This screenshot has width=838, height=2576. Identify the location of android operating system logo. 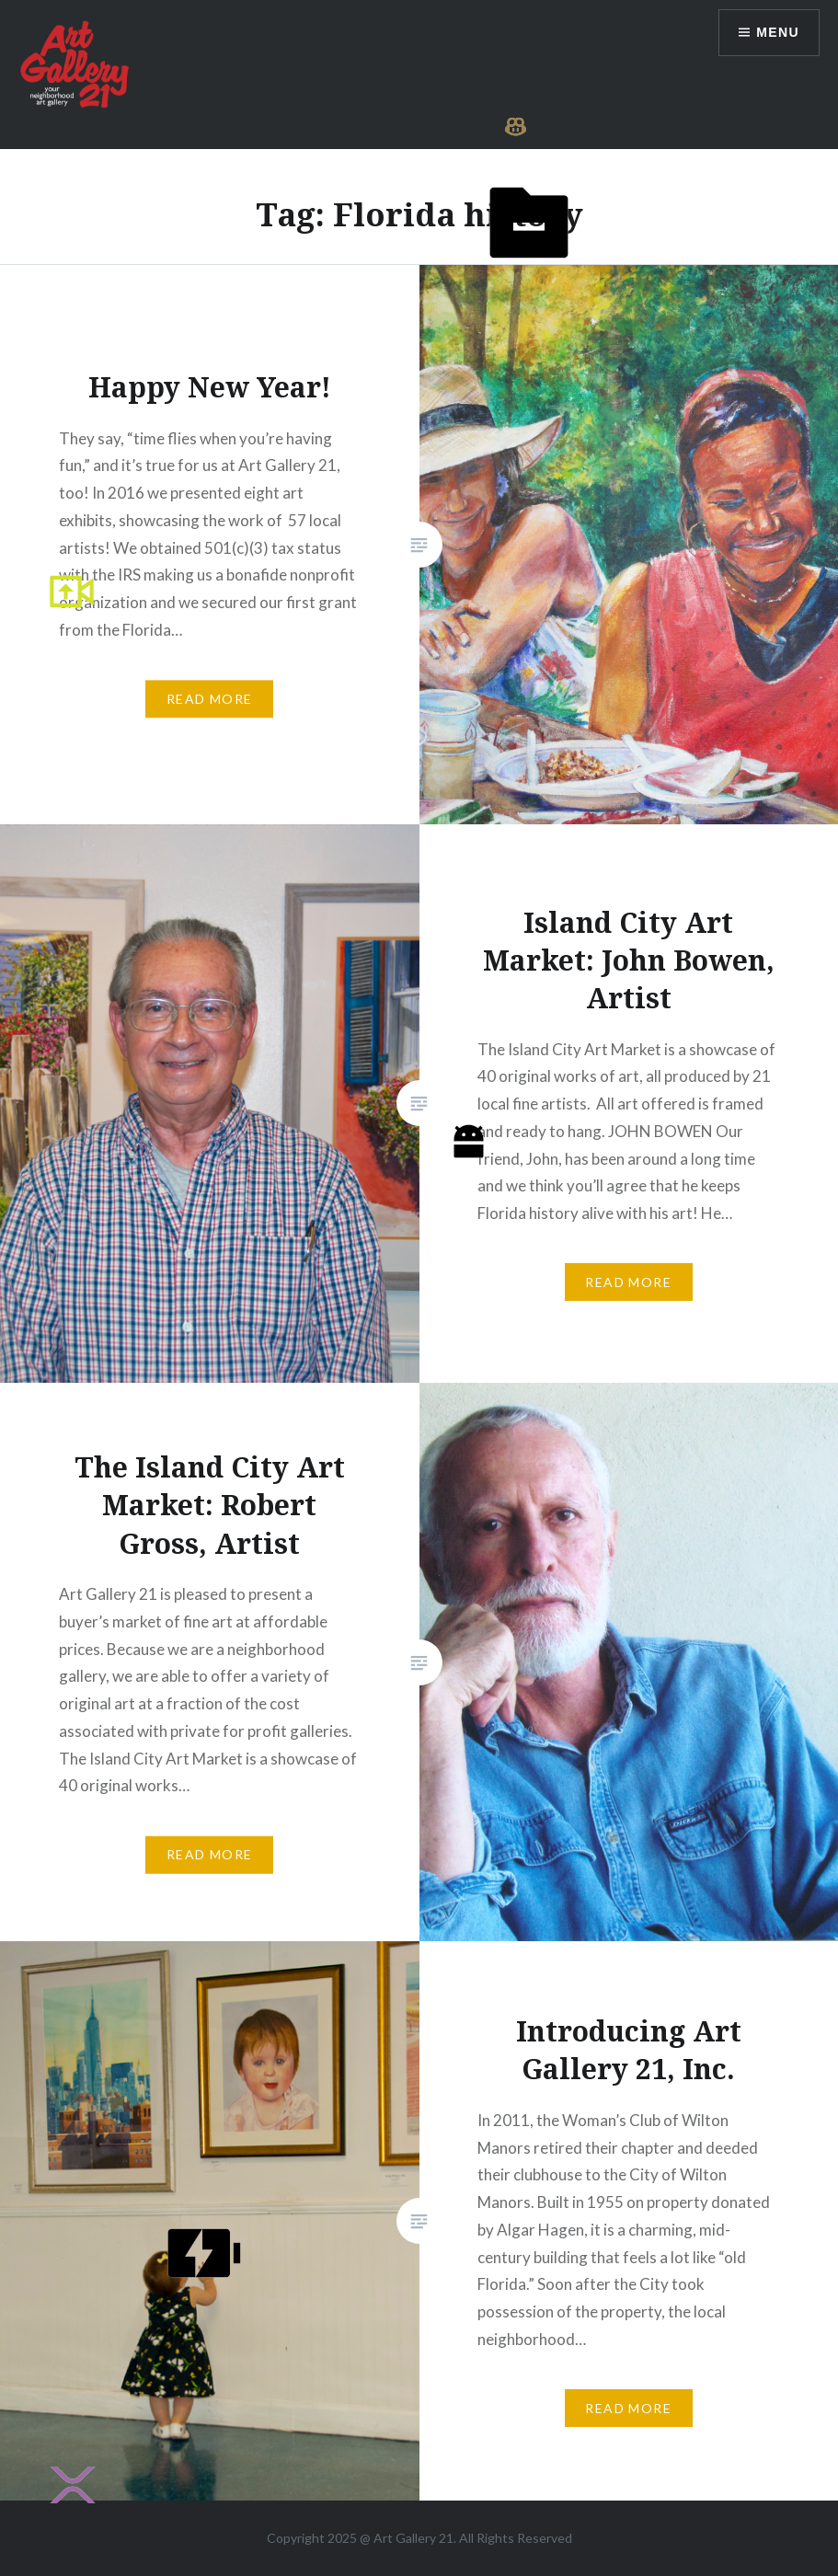
(468, 1141).